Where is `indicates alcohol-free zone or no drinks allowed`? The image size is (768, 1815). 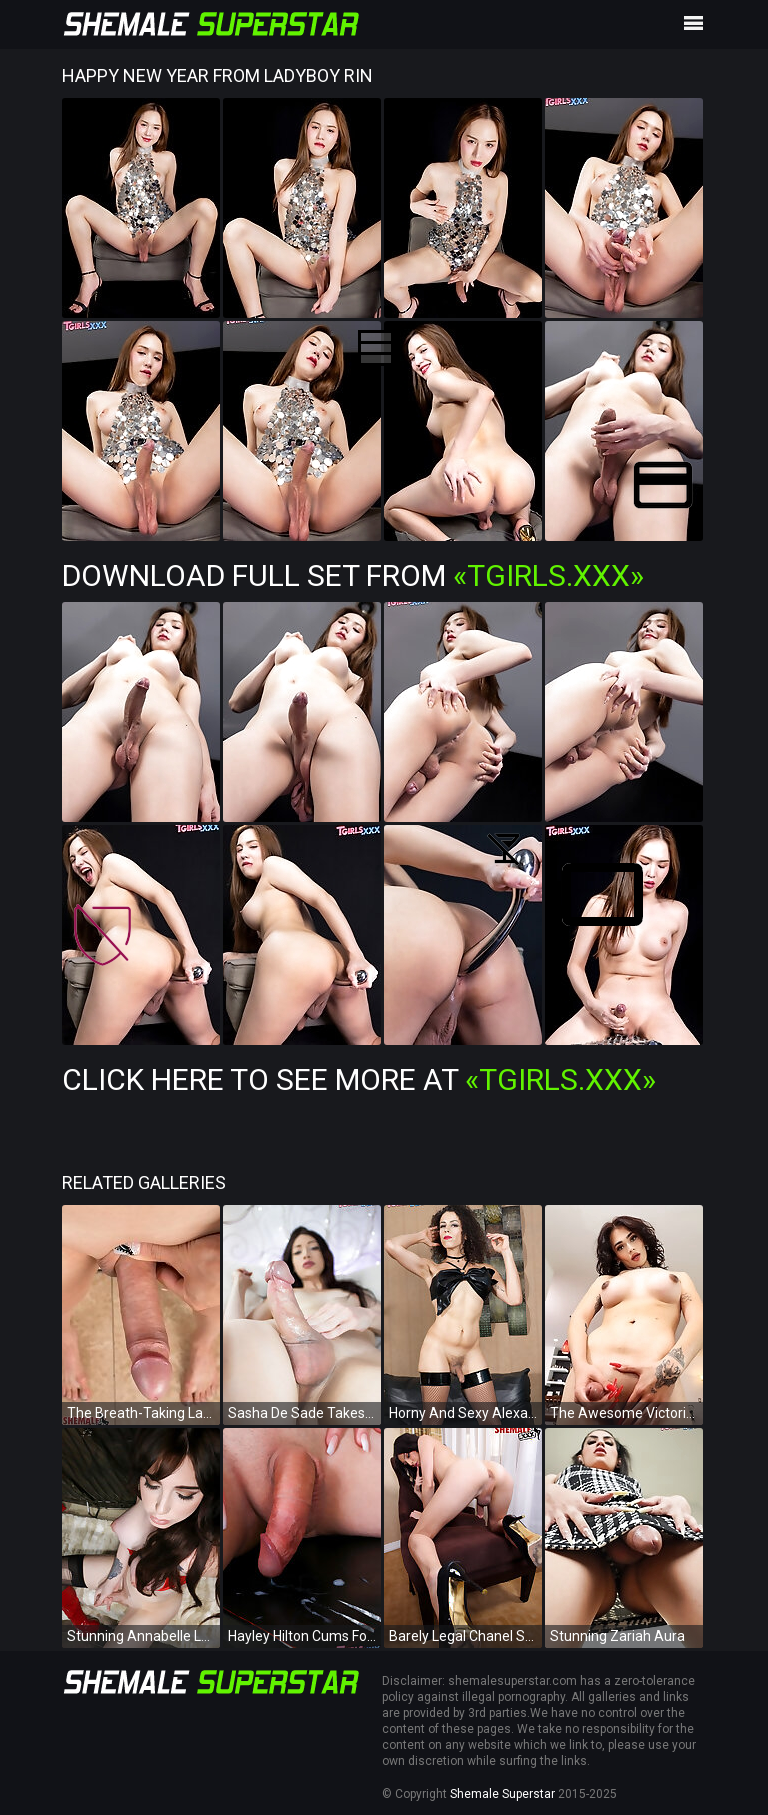 indicates alcohol-free zone or no drinks allowed is located at coordinates (504, 848).